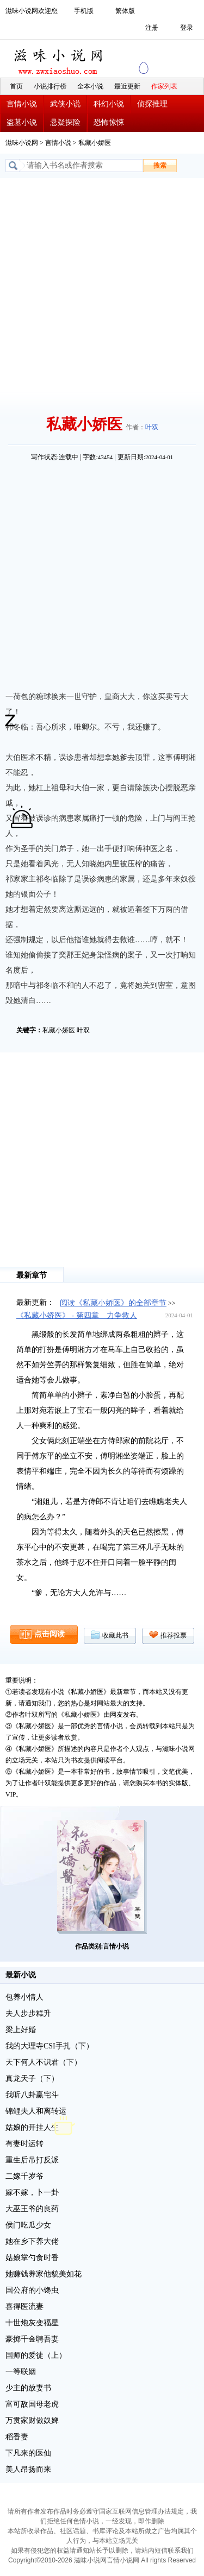 The height and width of the screenshot is (2576, 204). Describe the element at coordinates (63, 2127) in the screenshot. I see `access recipes or cooking features` at that location.